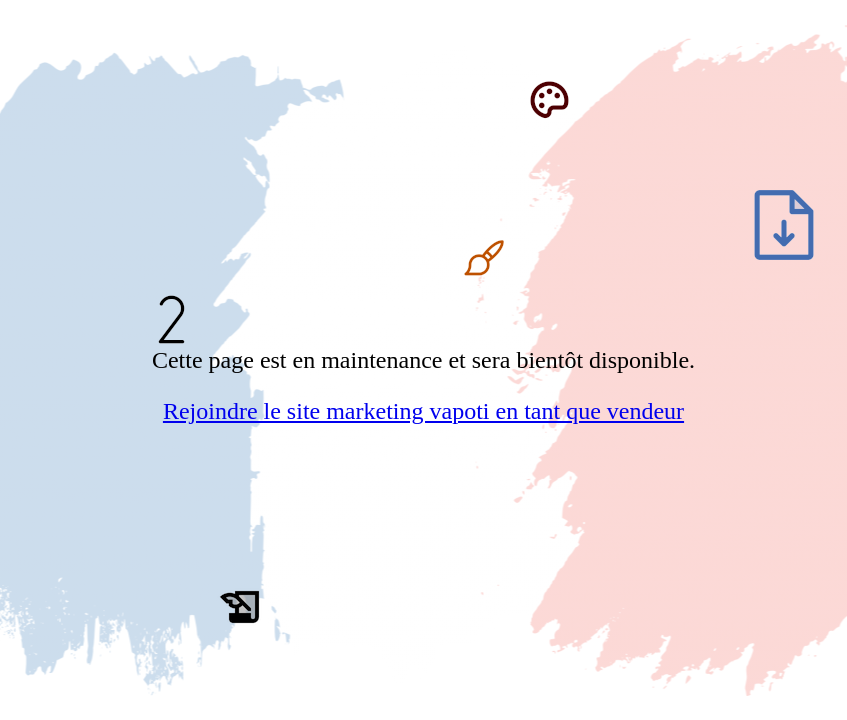  What do you see at coordinates (241, 607) in the screenshot?
I see `view document history or revisions` at bounding box center [241, 607].